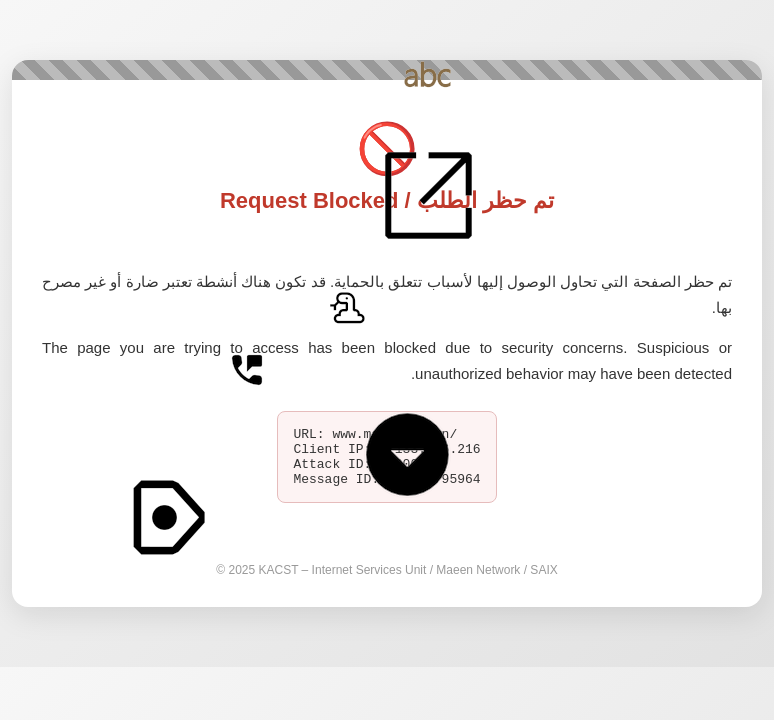 The width and height of the screenshot is (774, 720). What do you see at coordinates (427, 76) in the screenshot?
I see `indicates a text or string variable in code` at bounding box center [427, 76].